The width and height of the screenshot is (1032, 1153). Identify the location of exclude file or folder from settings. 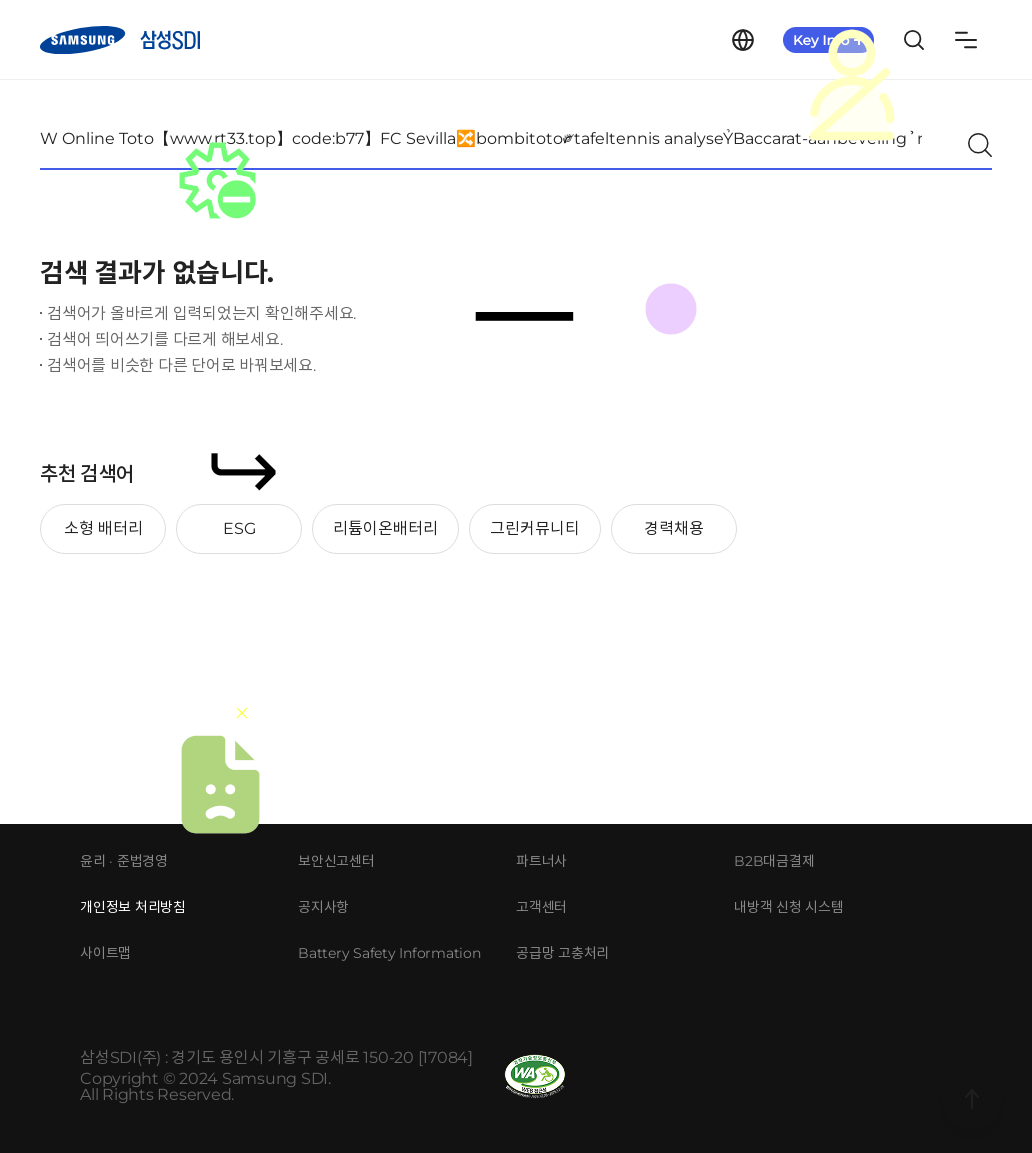
(217, 180).